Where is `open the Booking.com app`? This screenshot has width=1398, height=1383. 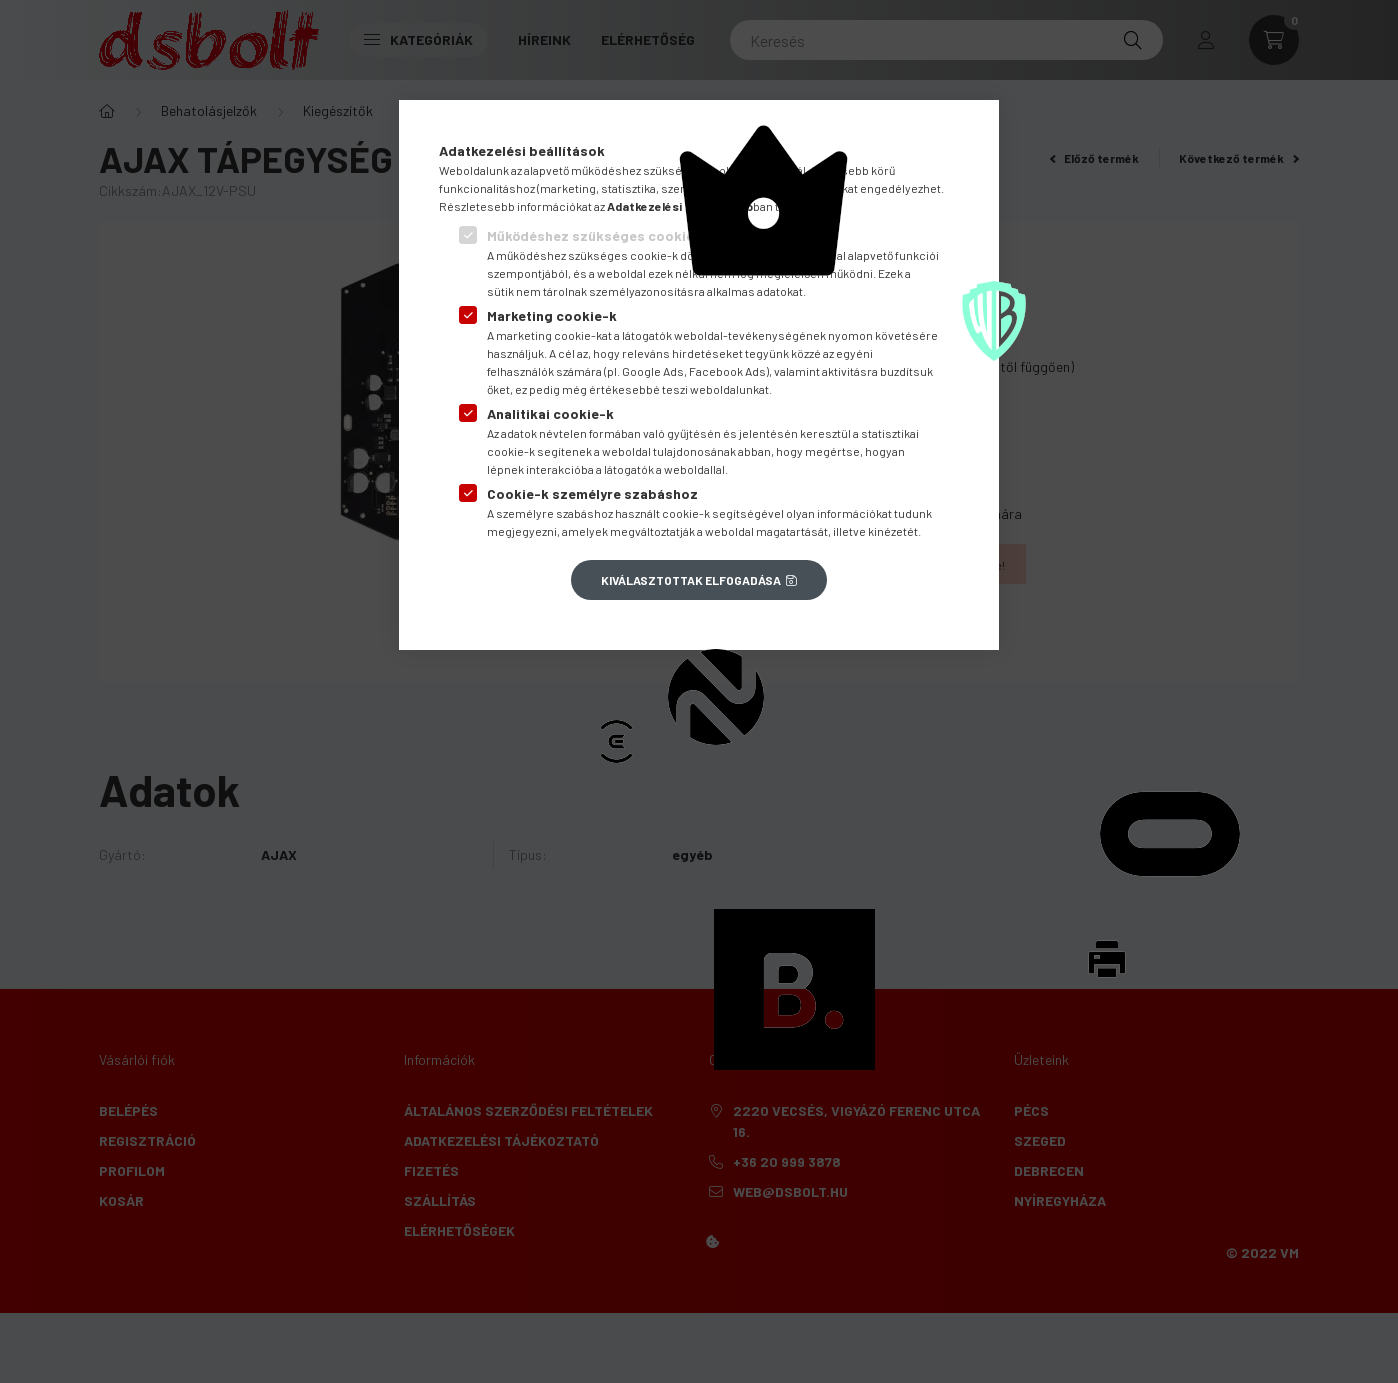 open the Booking.com app is located at coordinates (794, 989).